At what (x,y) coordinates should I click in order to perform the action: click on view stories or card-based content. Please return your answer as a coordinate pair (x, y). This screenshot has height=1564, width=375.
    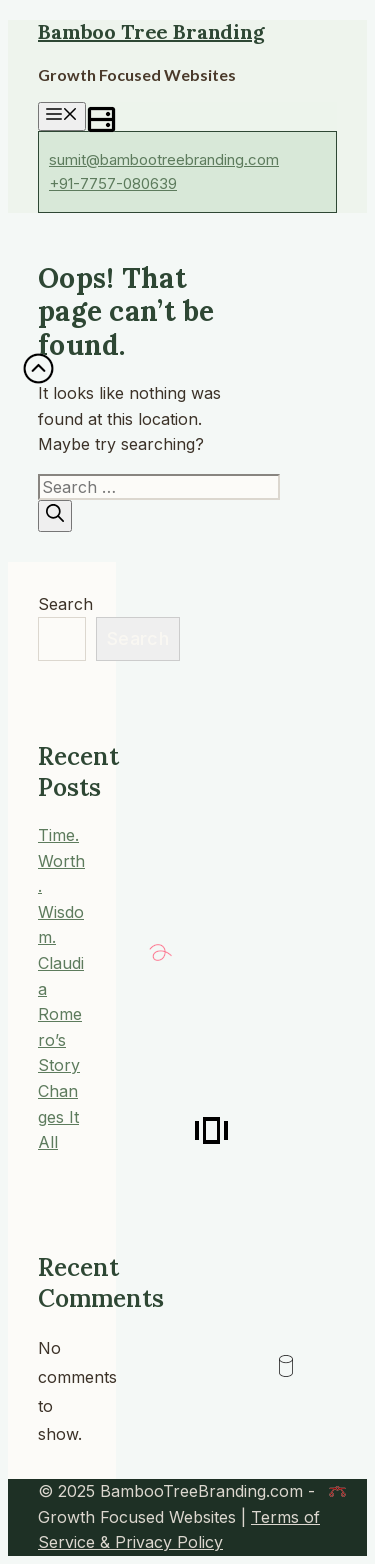
    Looking at the image, I should click on (211, 1131).